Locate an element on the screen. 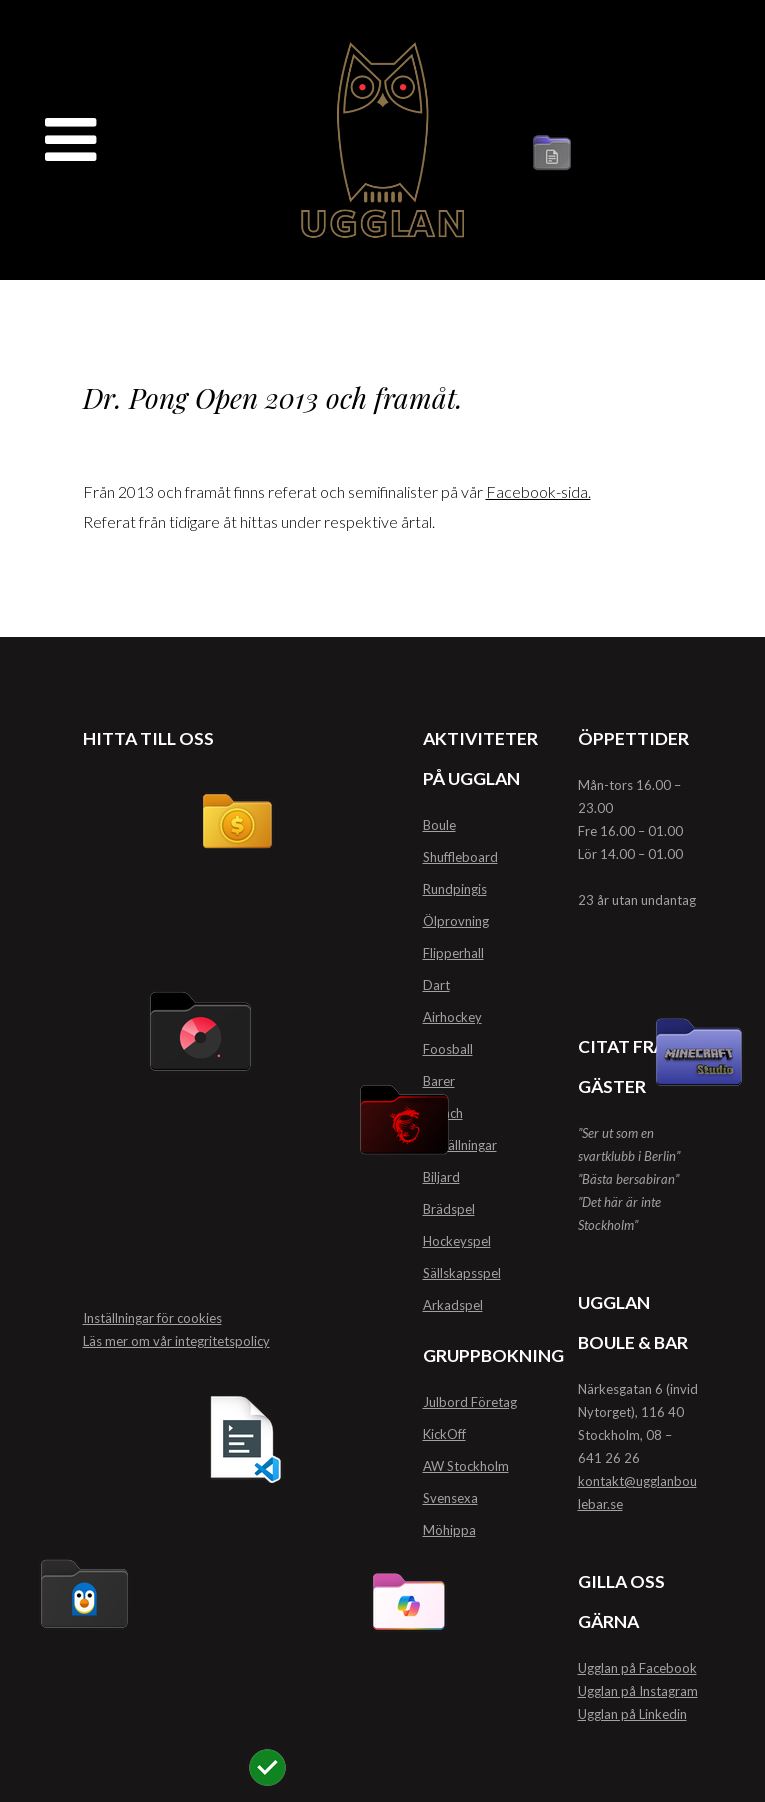 This screenshot has height=1802, width=765. open windows subsystem for linux files is located at coordinates (84, 1596).